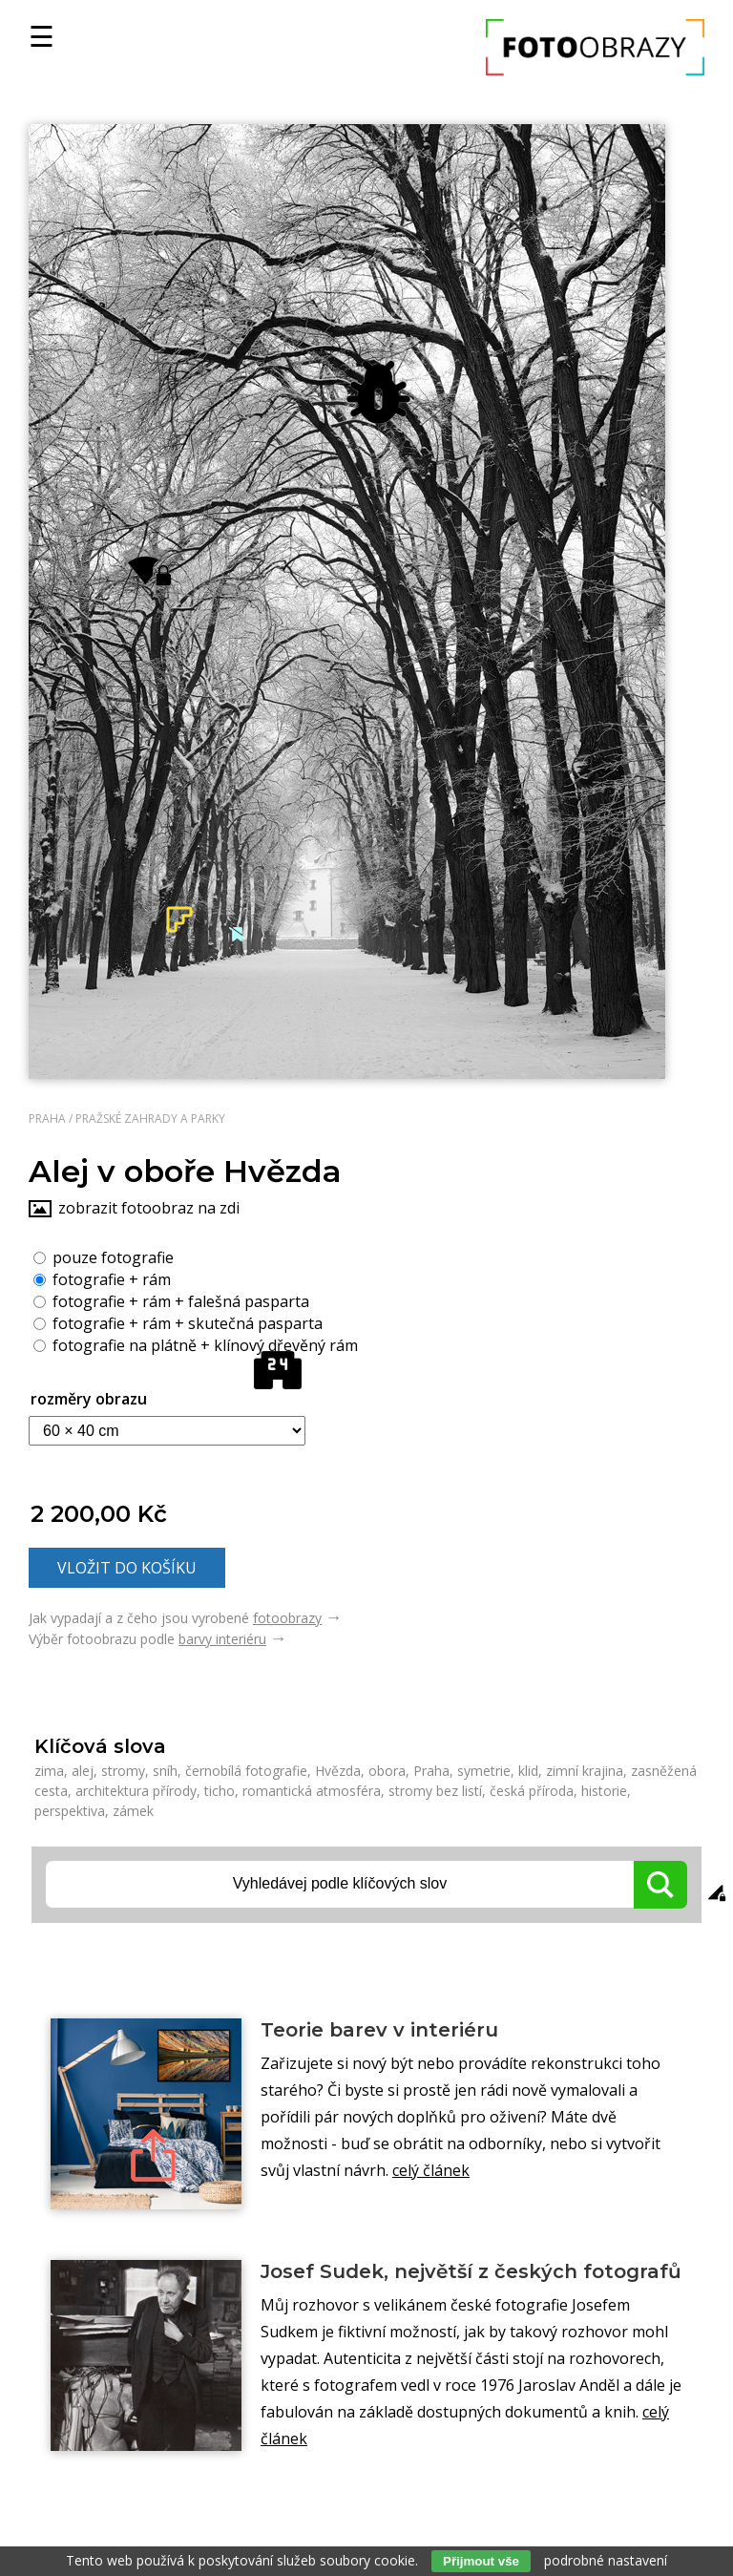  I want to click on remove from saved bookmarks, so click(237, 934).